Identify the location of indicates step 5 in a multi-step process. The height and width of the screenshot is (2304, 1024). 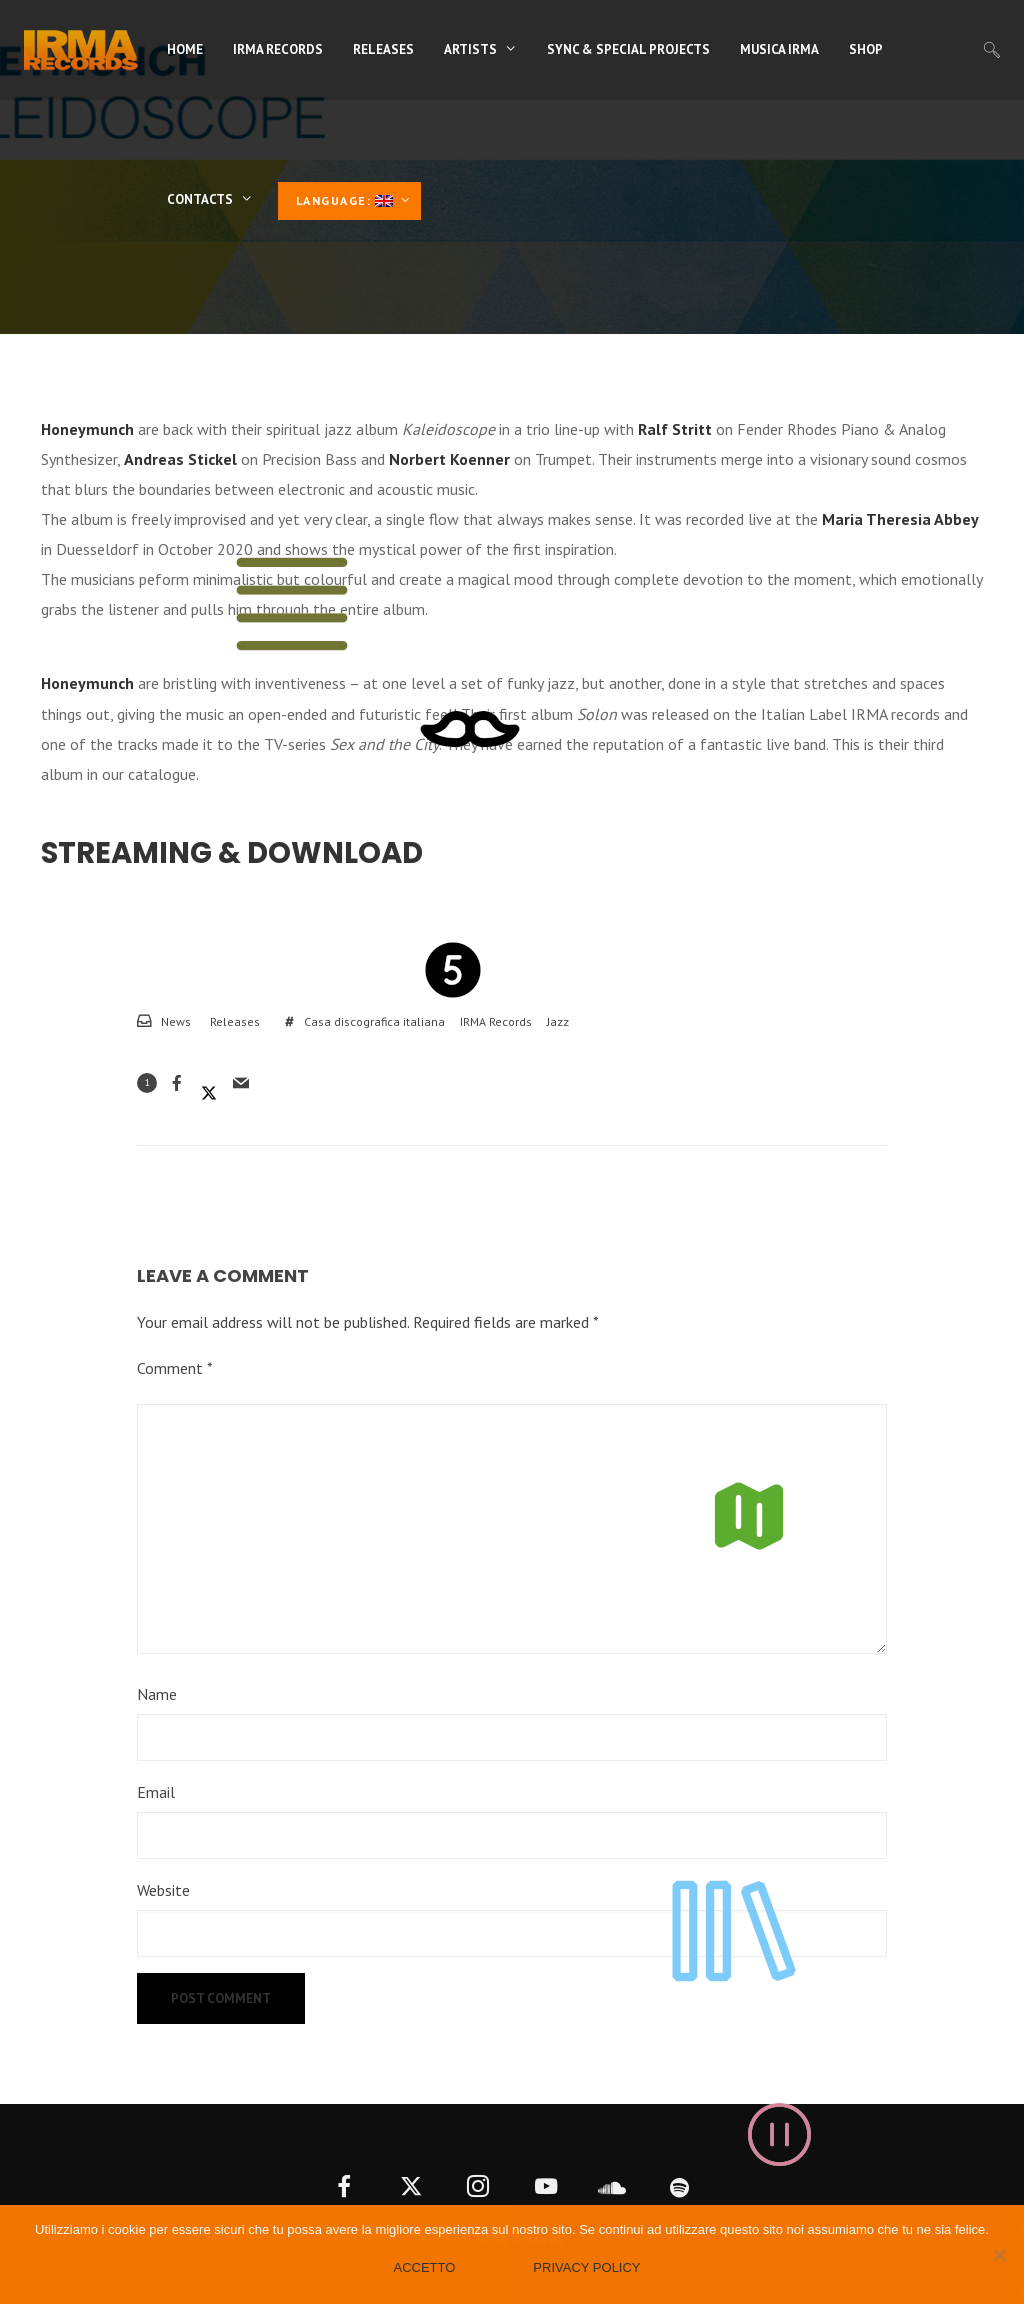
(453, 970).